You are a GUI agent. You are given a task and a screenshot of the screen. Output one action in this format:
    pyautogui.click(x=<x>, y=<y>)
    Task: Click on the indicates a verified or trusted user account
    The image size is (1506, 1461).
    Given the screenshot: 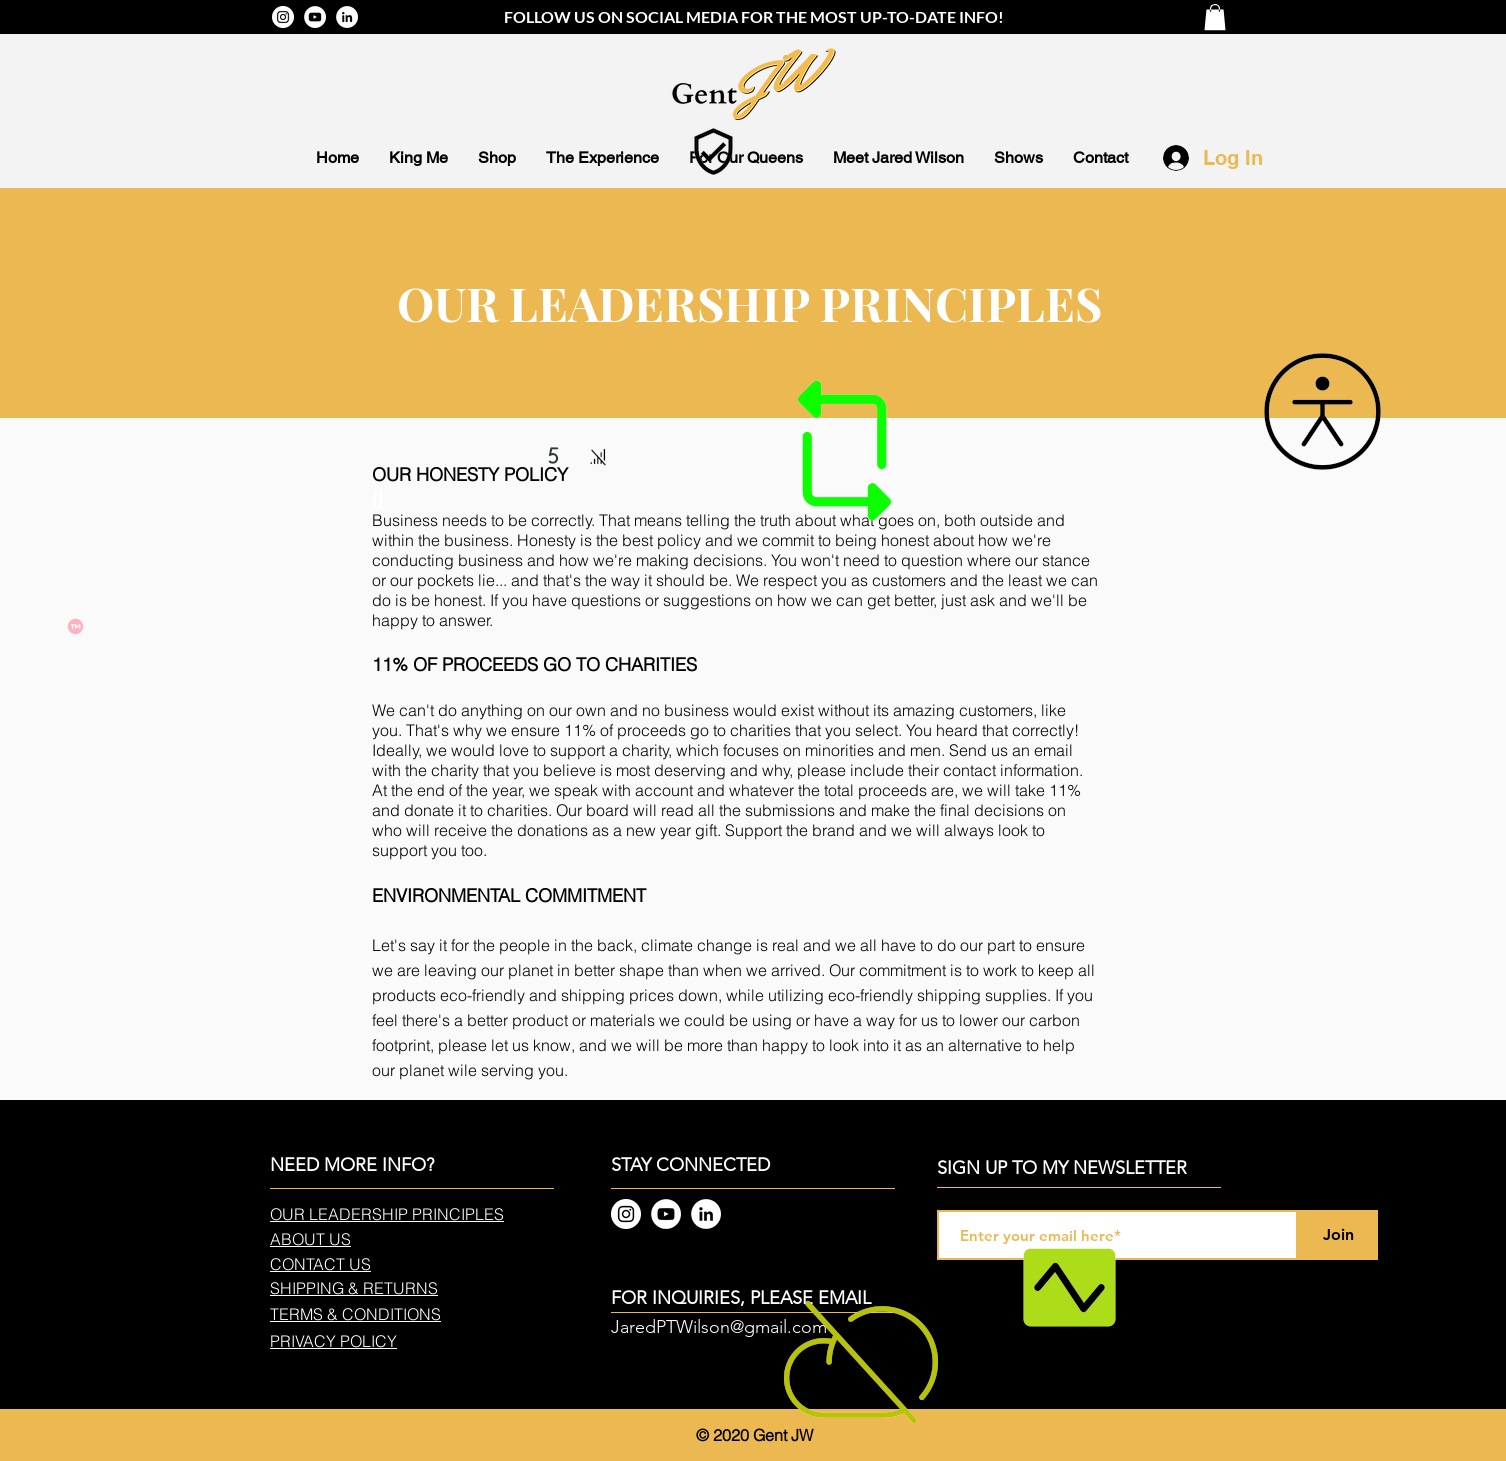 What is the action you would take?
    pyautogui.click(x=713, y=151)
    